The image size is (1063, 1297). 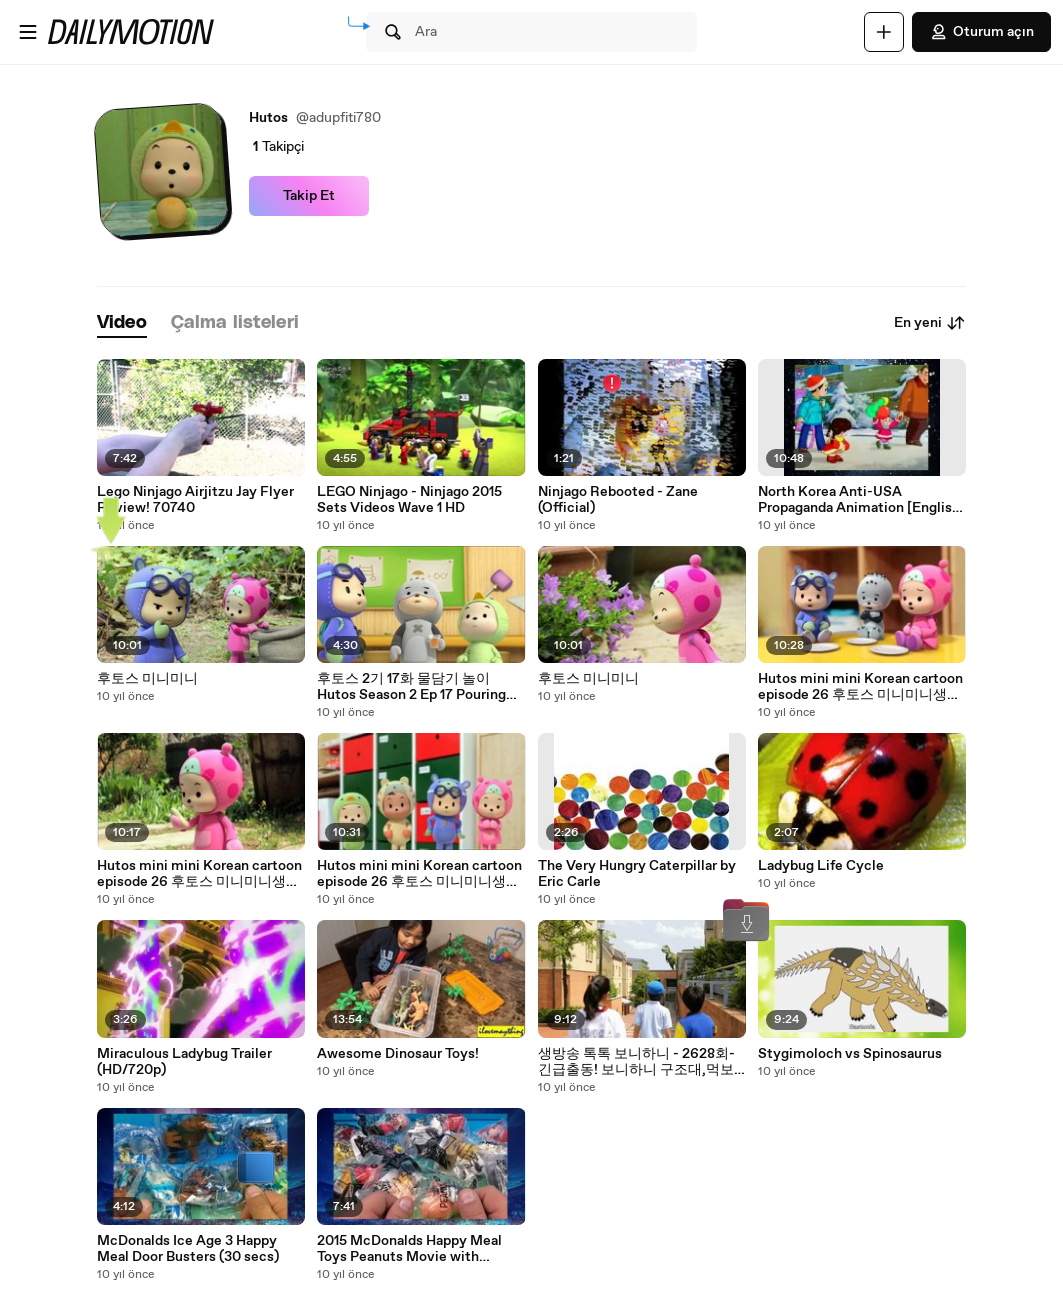 I want to click on forward an email message, so click(x=359, y=21).